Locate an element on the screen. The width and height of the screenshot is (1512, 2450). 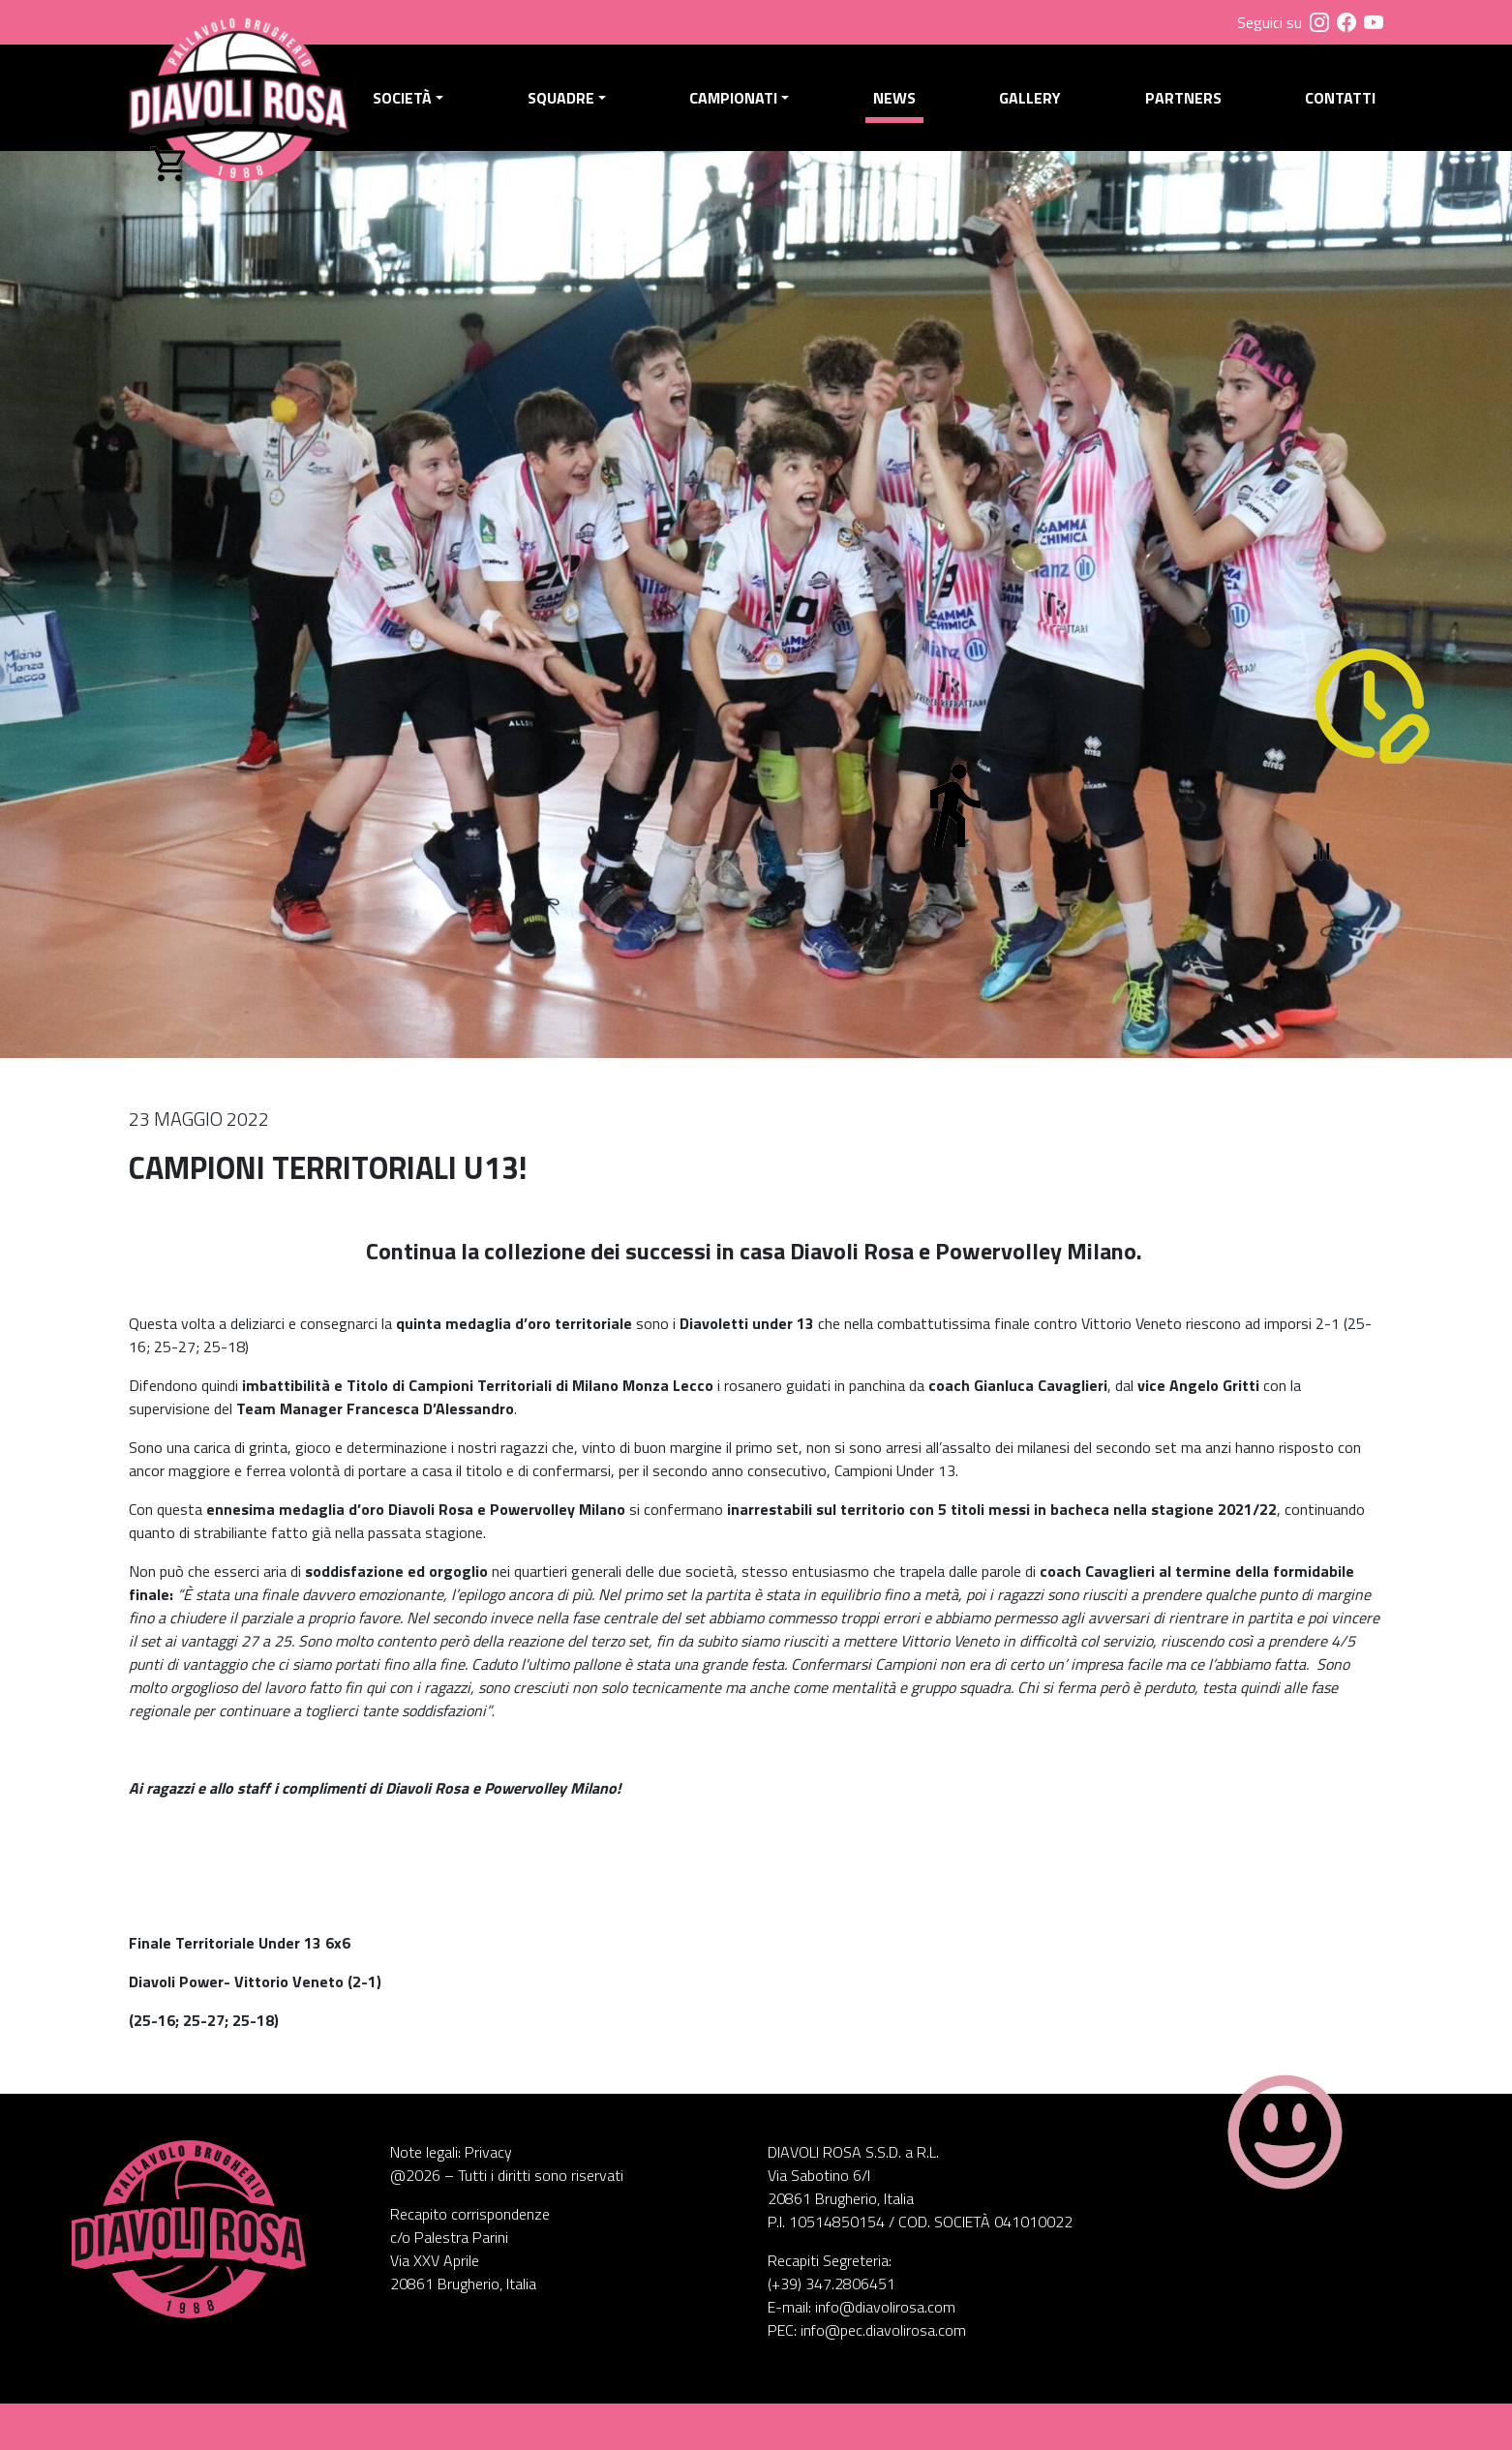
add an emoji or reaction to a message is located at coordinates (1285, 2132).